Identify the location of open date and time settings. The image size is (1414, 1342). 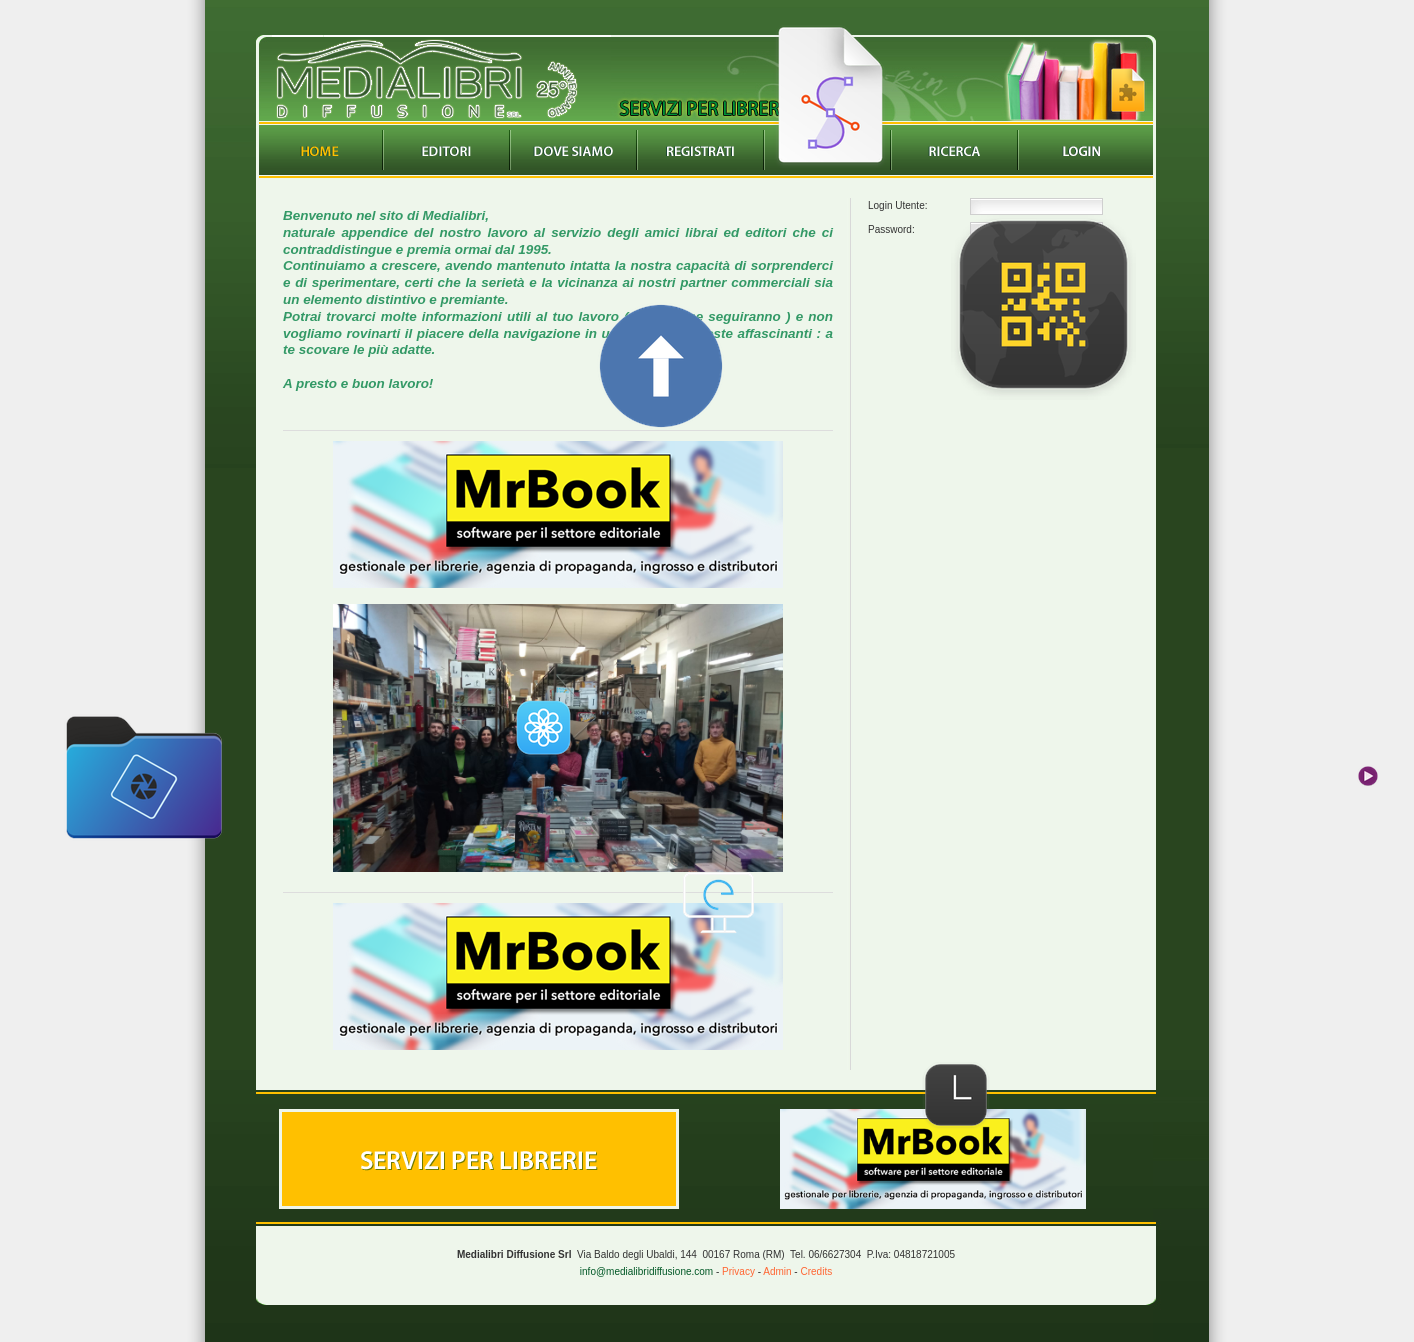
(956, 1096).